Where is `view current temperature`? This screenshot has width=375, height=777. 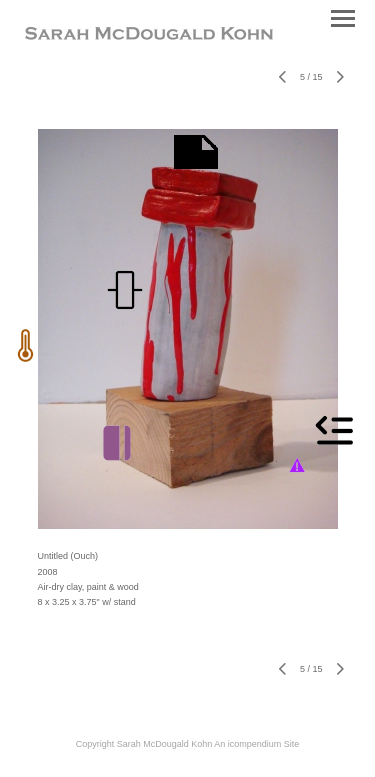
view current temperature is located at coordinates (25, 345).